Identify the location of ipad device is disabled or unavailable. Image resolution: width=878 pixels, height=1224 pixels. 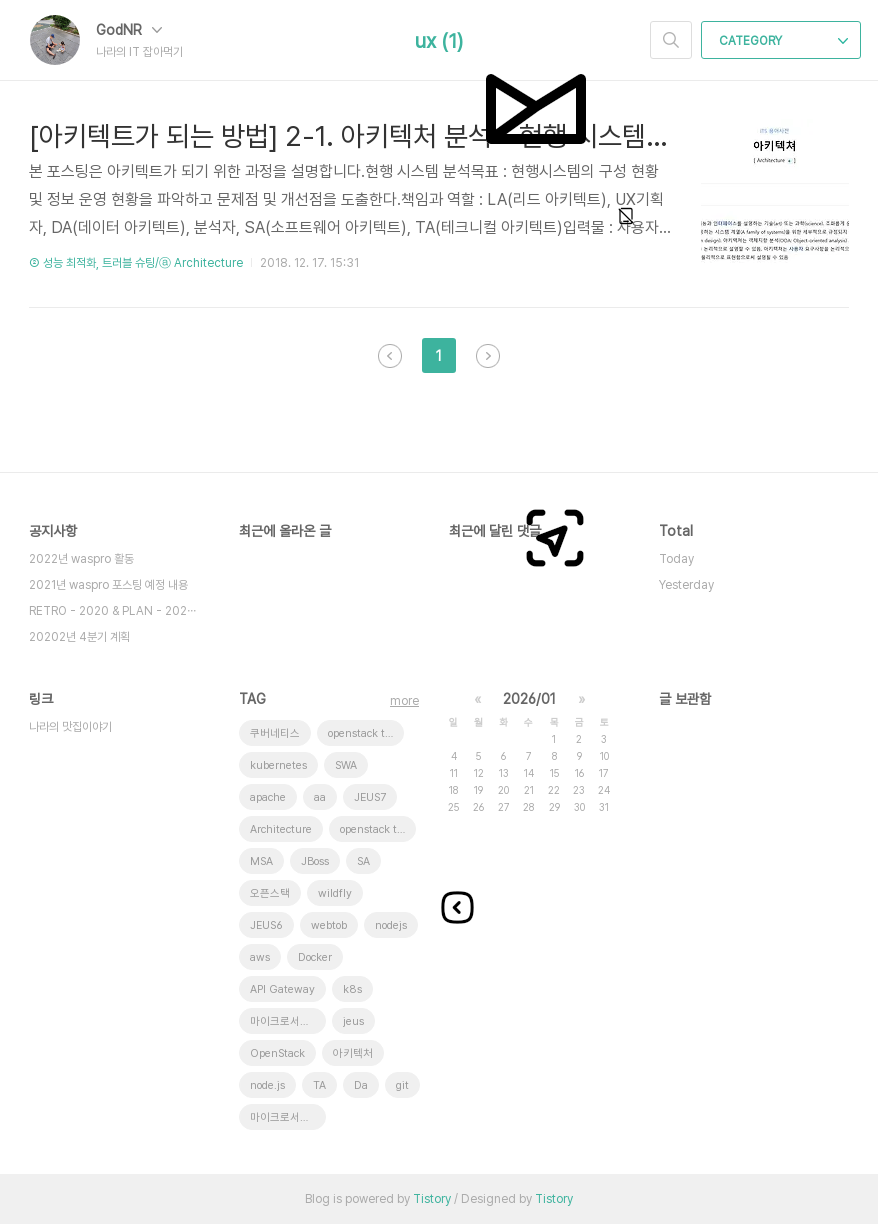
(626, 216).